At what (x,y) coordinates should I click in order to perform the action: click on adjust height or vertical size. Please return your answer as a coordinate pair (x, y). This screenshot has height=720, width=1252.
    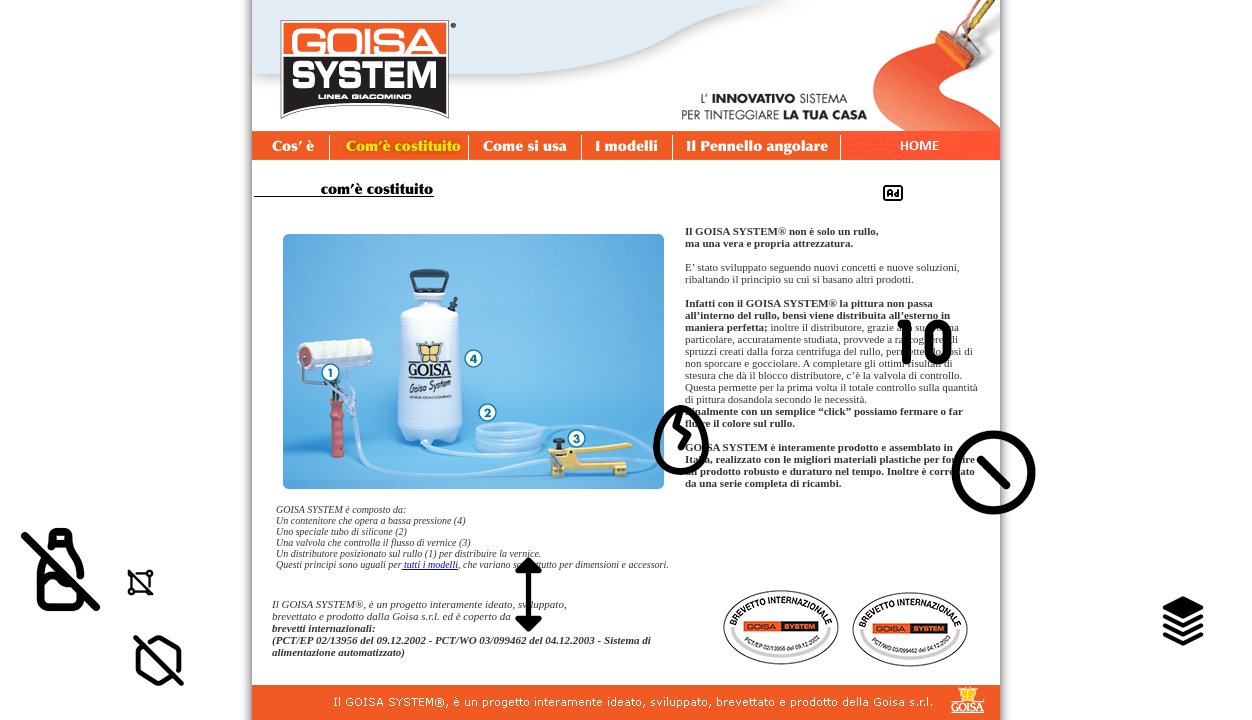
    Looking at the image, I should click on (528, 594).